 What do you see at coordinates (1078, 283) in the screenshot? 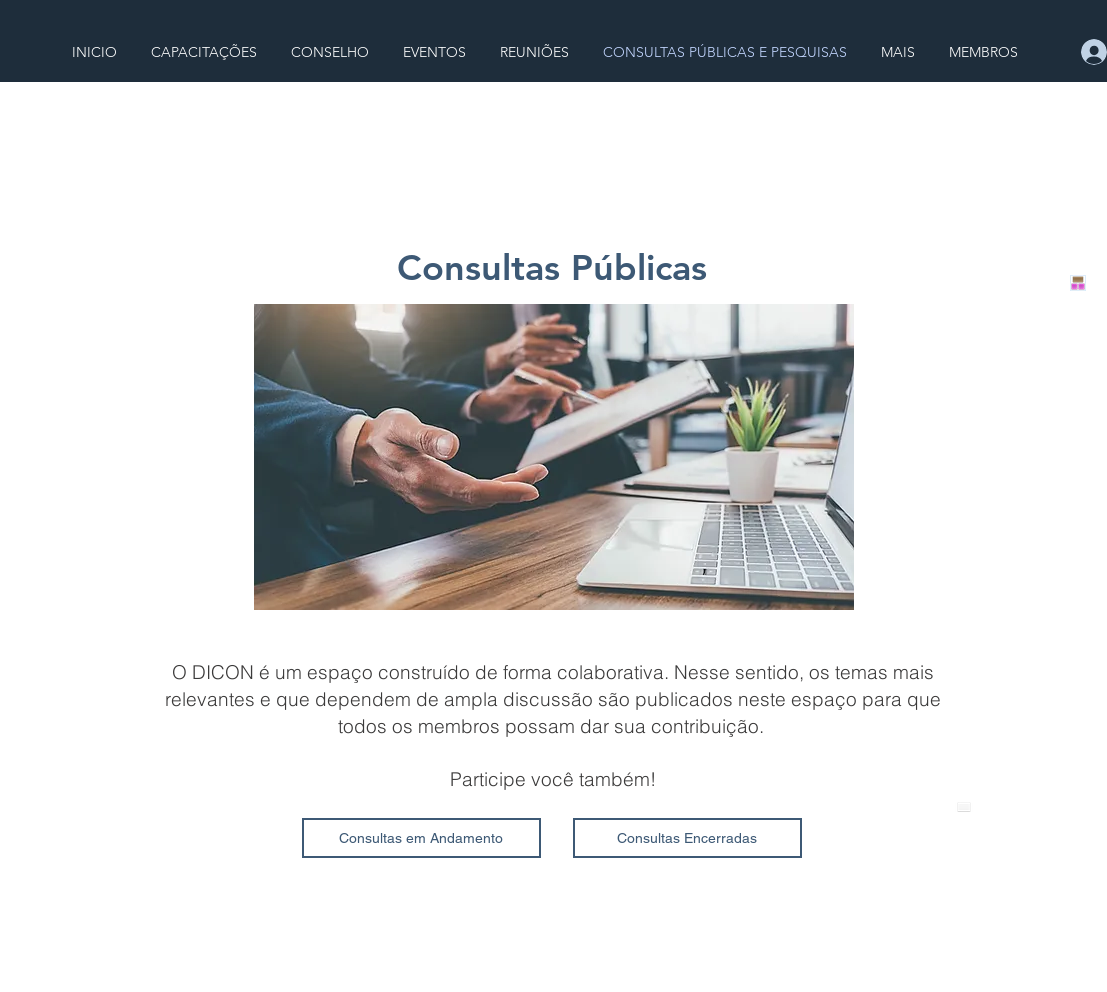
I see `select all items in the current view` at bounding box center [1078, 283].